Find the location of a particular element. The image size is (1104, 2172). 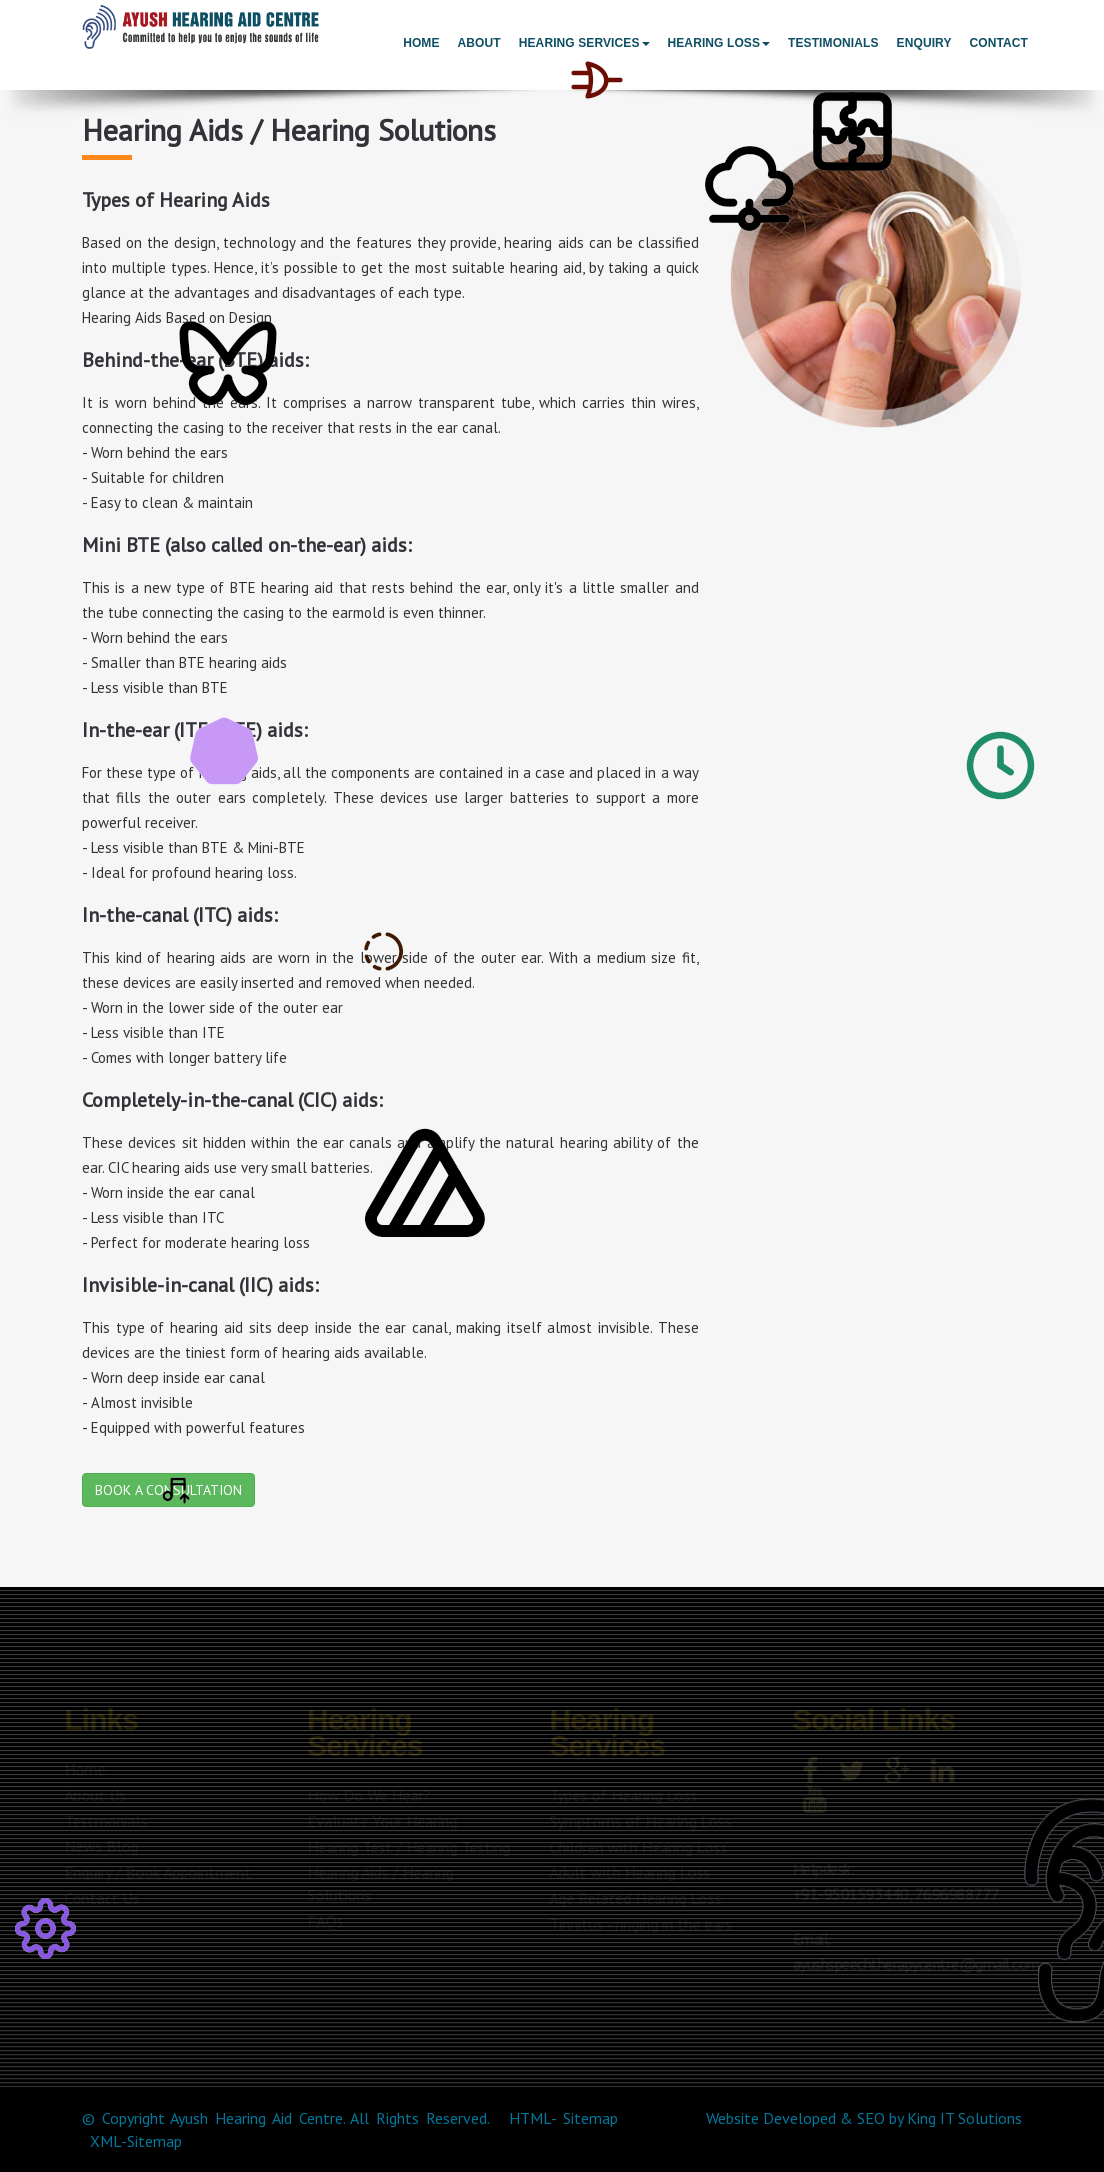

logic OR gate symbol for circuit diagrams is located at coordinates (597, 80).